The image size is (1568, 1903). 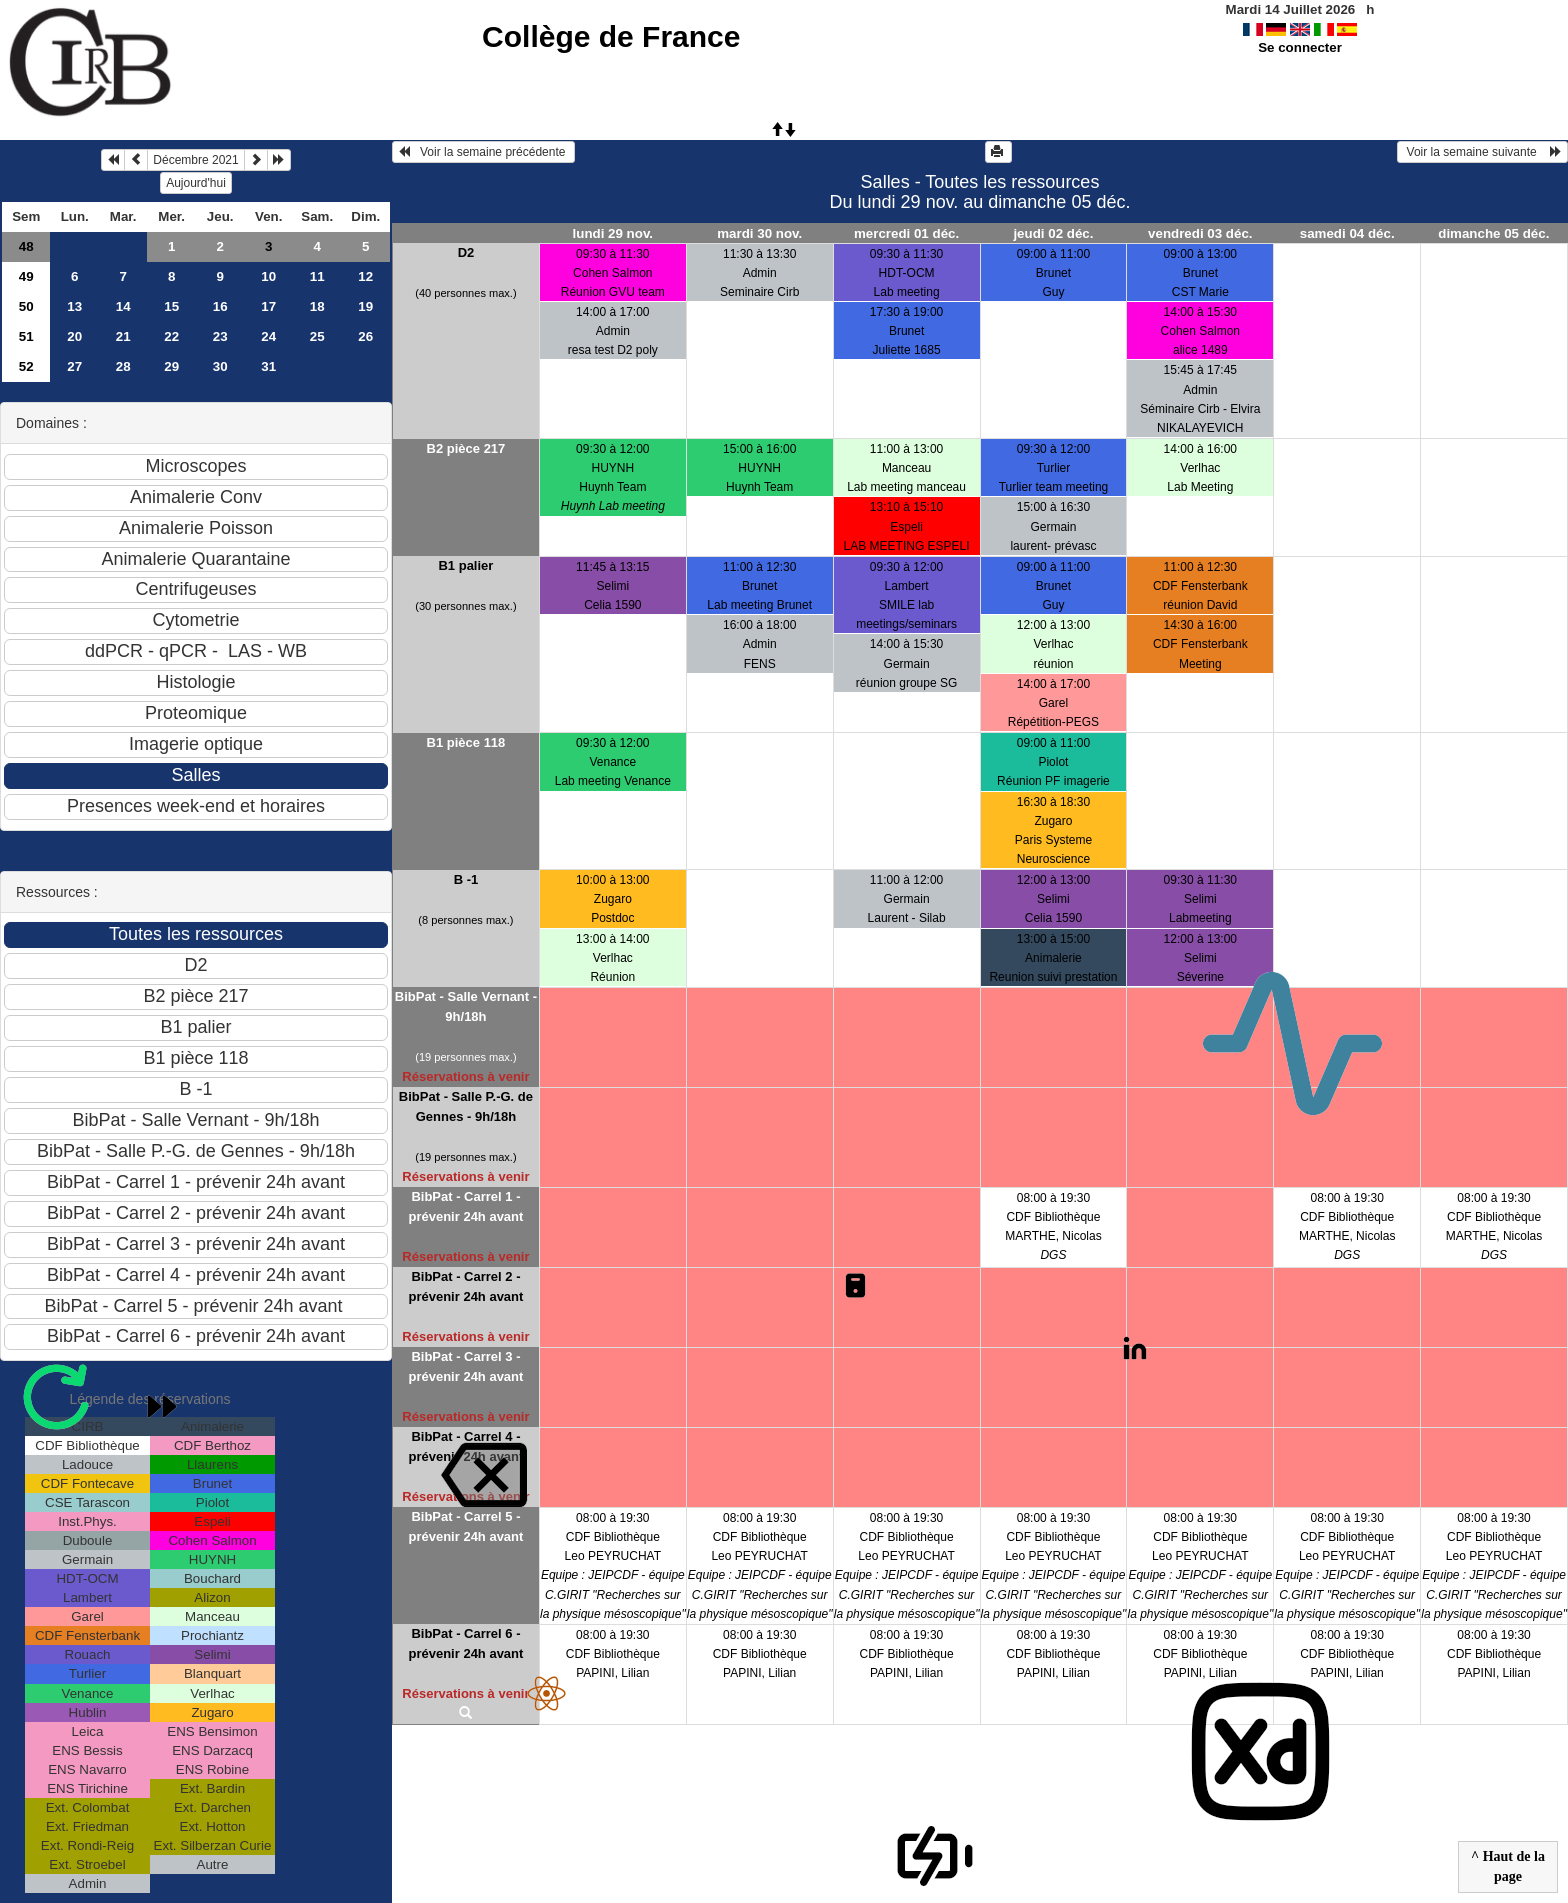 What do you see at coordinates (1260, 1751) in the screenshot?
I see `open Adobe XD application` at bounding box center [1260, 1751].